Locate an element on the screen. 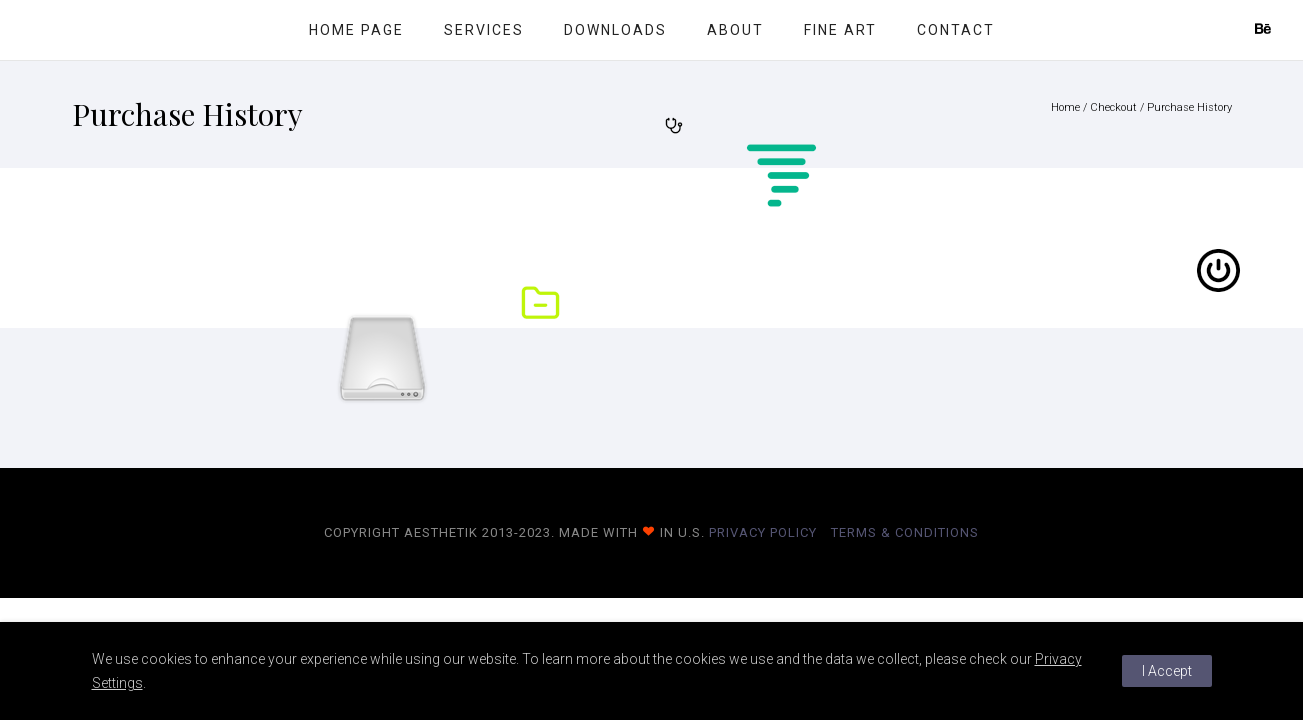 The image size is (1303, 720). turn device on or off is located at coordinates (1218, 270).